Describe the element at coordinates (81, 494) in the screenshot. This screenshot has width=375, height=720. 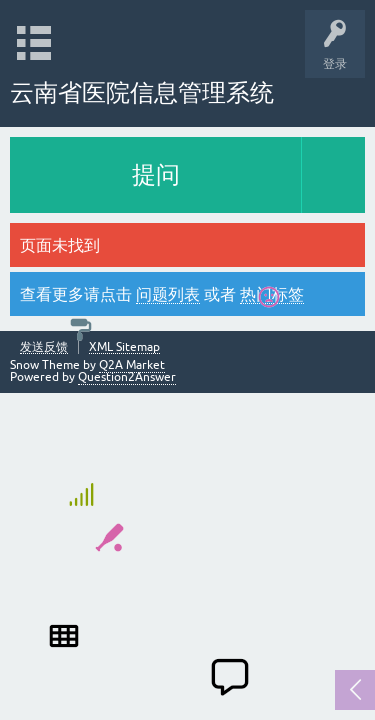
I see `indicates full signal strength` at that location.